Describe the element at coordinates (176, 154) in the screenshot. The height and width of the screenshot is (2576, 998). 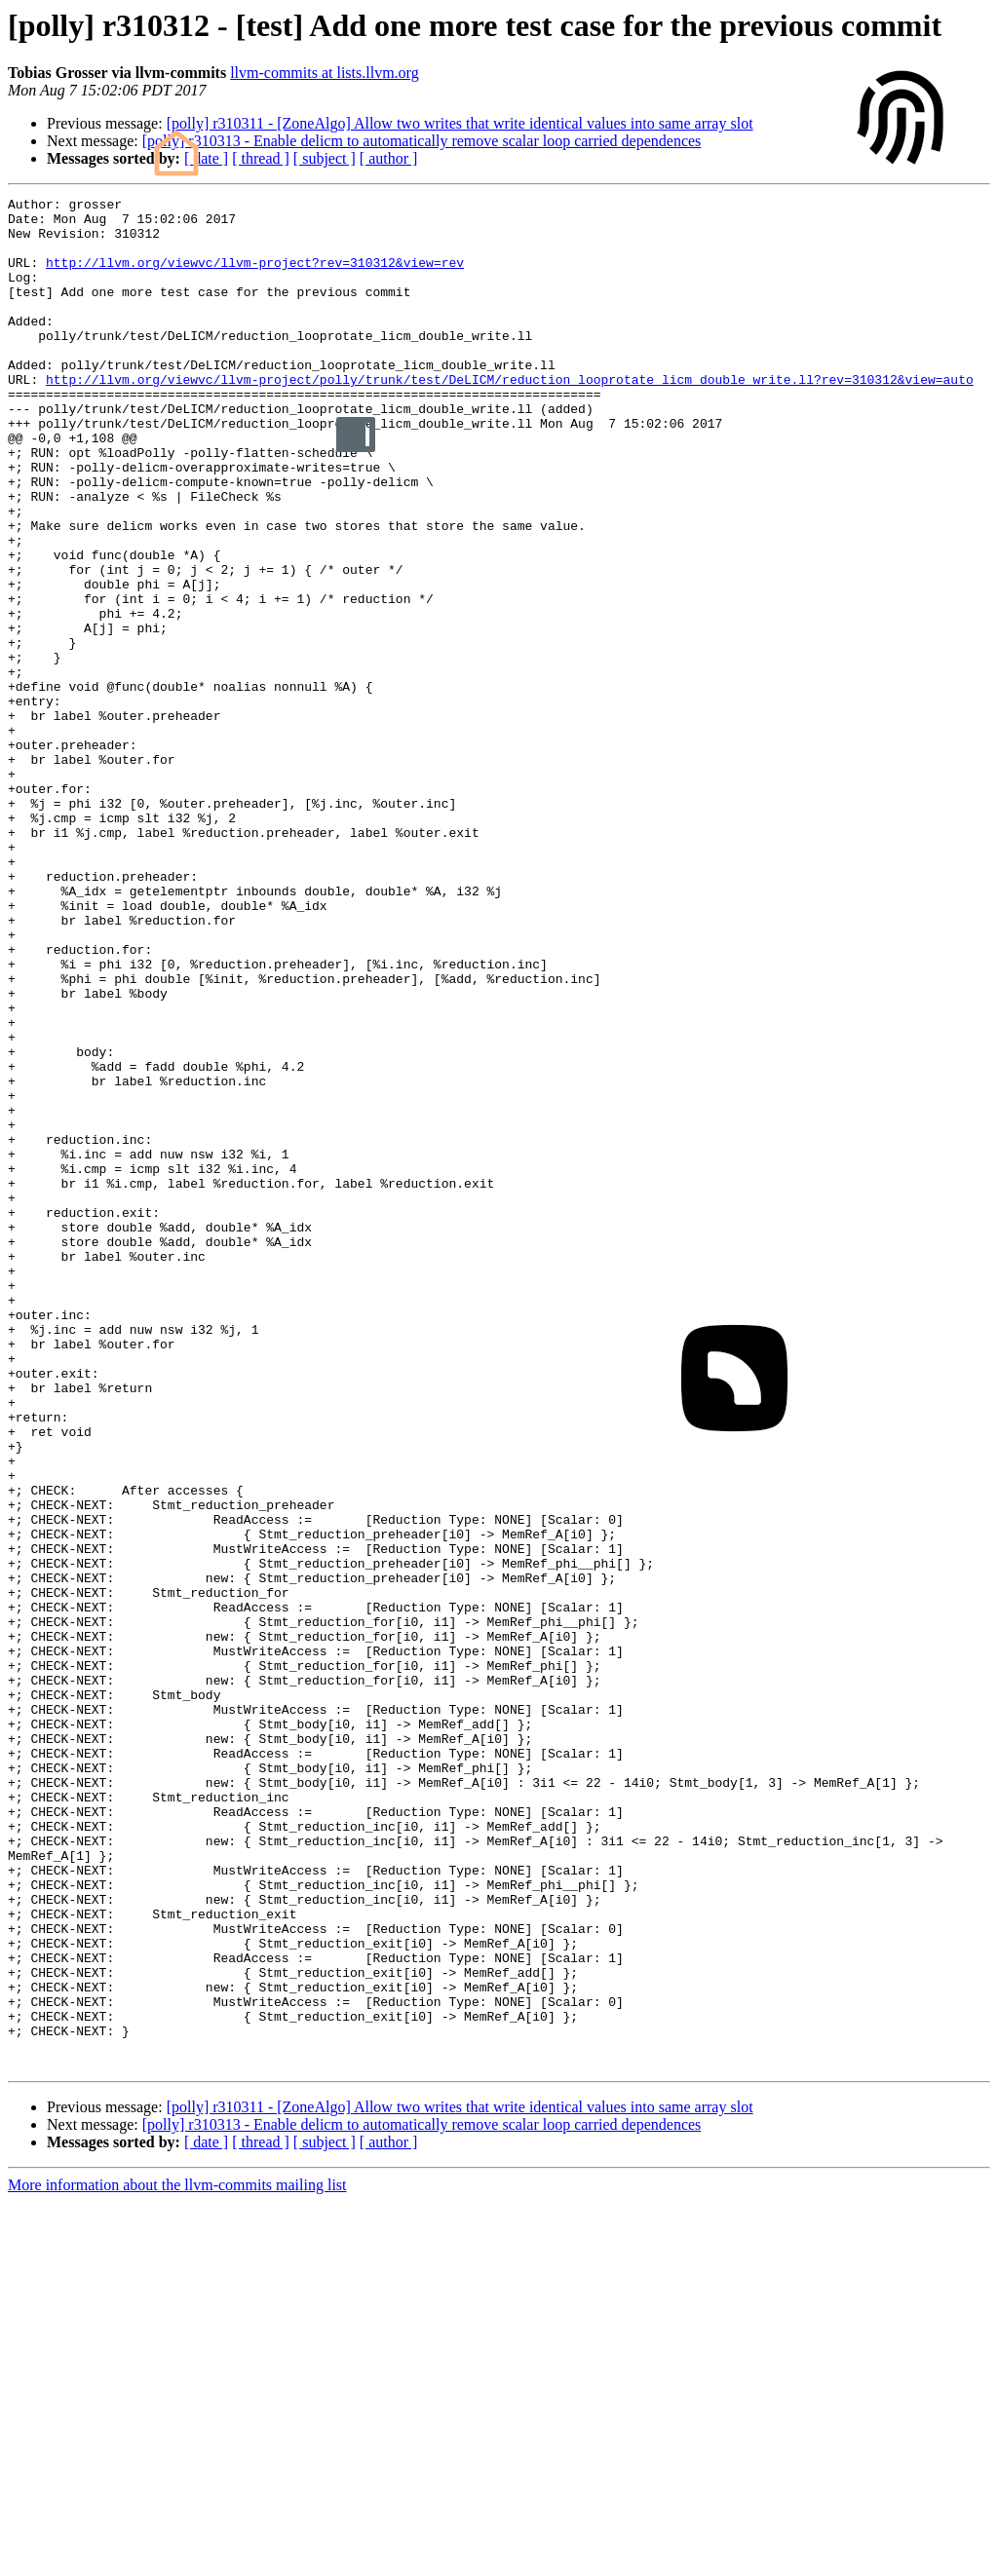
I see `navigate to home screen` at that location.